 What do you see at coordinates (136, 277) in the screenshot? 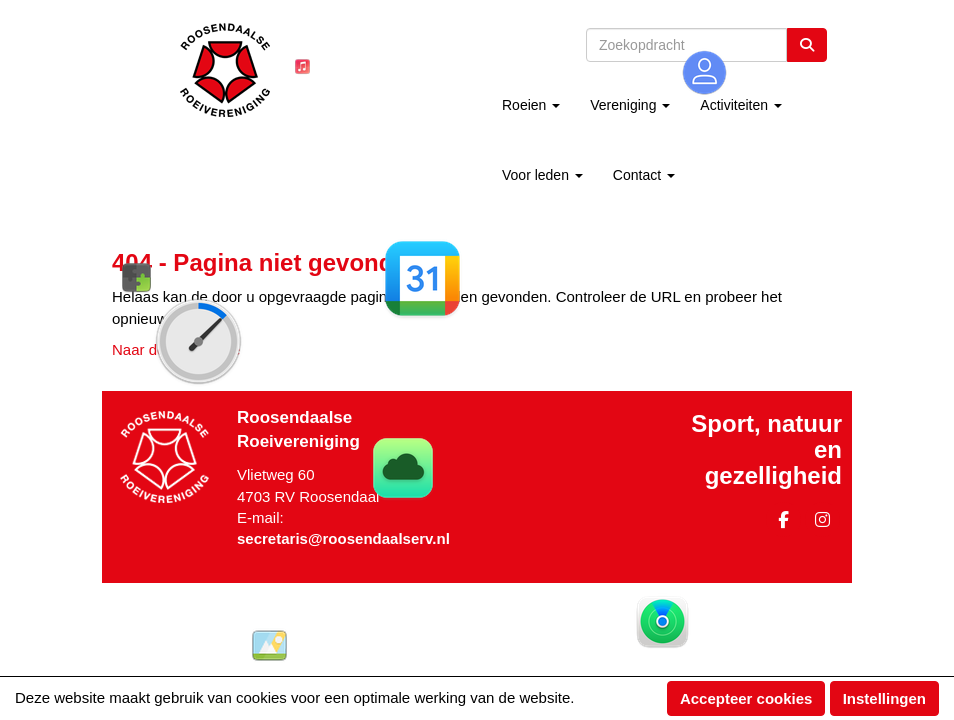
I see `manage gnome shell extensions` at bounding box center [136, 277].